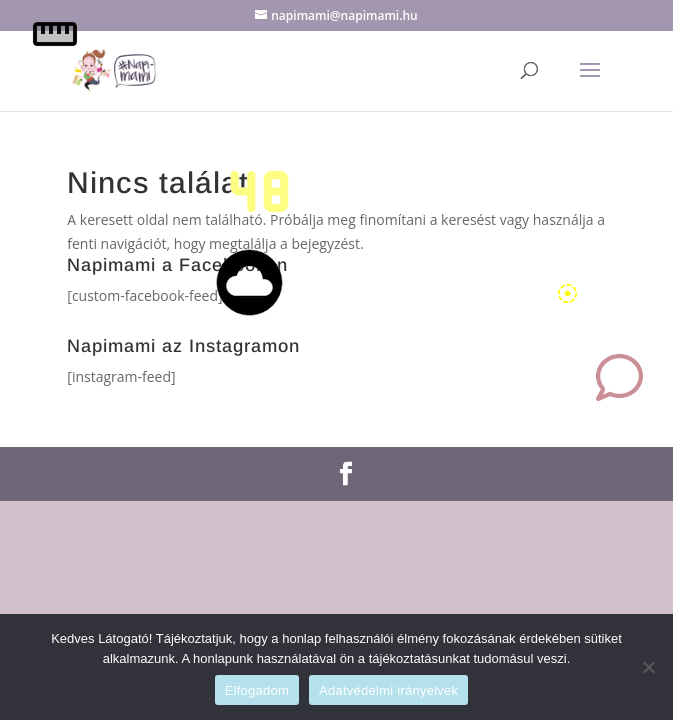 The height and width of the screenshot is (720, 673). Describe the element at coordinates (567, 293) in the screenshot. I see `apply tilt-shift blur effect to photo` at that location.